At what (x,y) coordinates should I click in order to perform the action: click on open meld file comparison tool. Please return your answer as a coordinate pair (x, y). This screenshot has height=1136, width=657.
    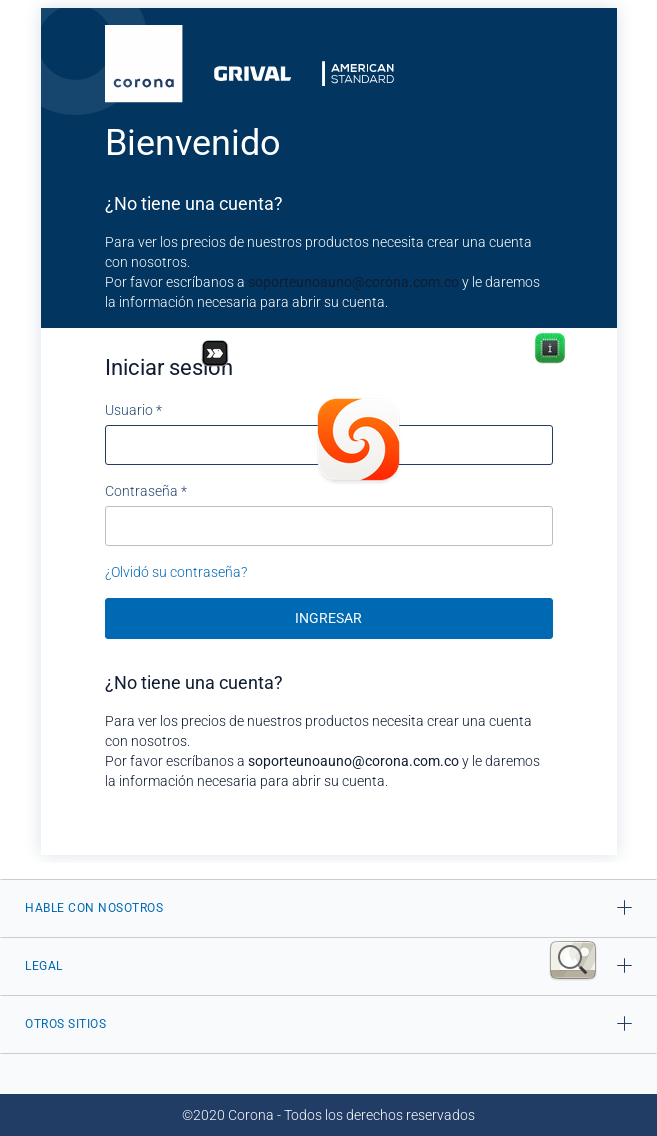
    Looking at the image, I should click on (358, 439).